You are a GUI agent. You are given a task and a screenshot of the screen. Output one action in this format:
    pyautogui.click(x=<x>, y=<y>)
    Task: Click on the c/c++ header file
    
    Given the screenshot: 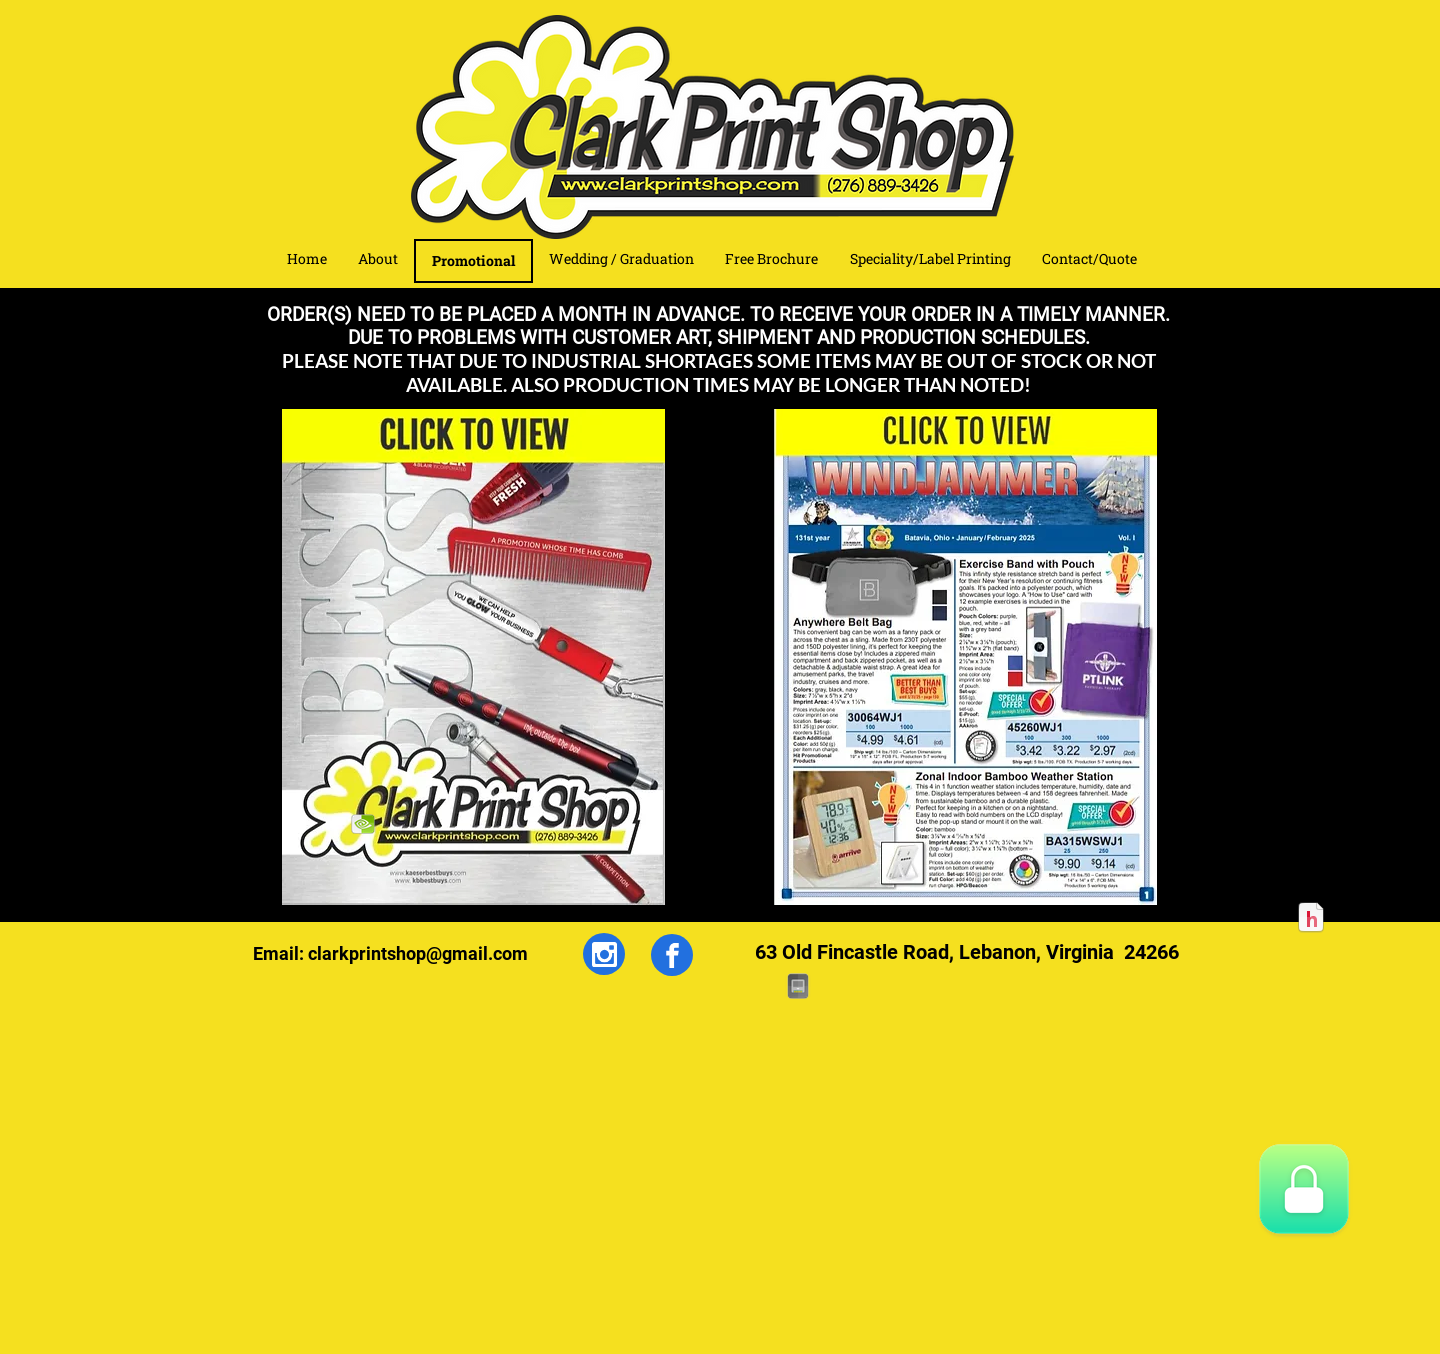 What is the action you would take?
    pyautogui.click(x=1311, y=917)
    